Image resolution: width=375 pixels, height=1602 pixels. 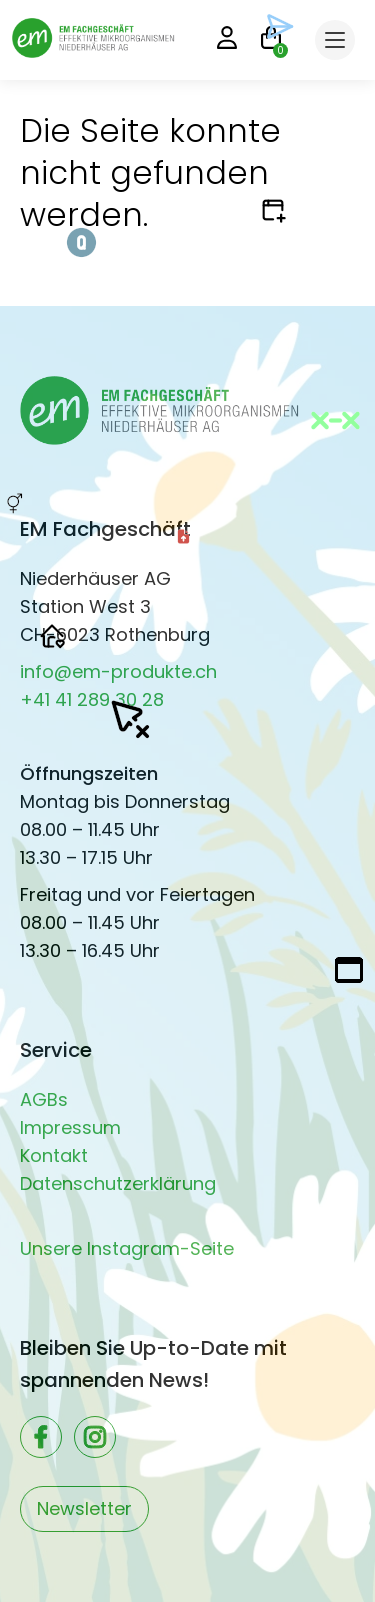 I want to click on open a new browser tab, so click(x=273, y=210).